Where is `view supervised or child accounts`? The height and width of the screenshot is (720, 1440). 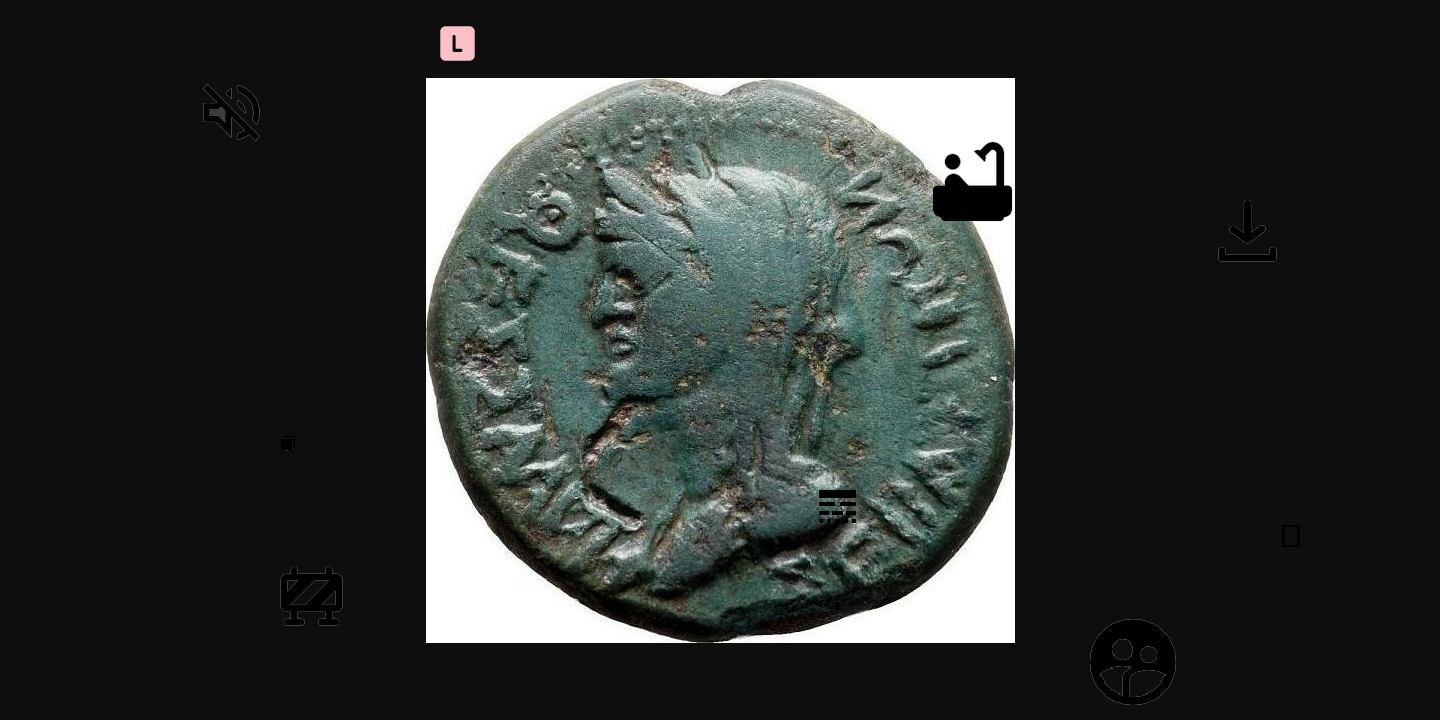
view supervised or child accounts is located at coordinates (1133, 662).